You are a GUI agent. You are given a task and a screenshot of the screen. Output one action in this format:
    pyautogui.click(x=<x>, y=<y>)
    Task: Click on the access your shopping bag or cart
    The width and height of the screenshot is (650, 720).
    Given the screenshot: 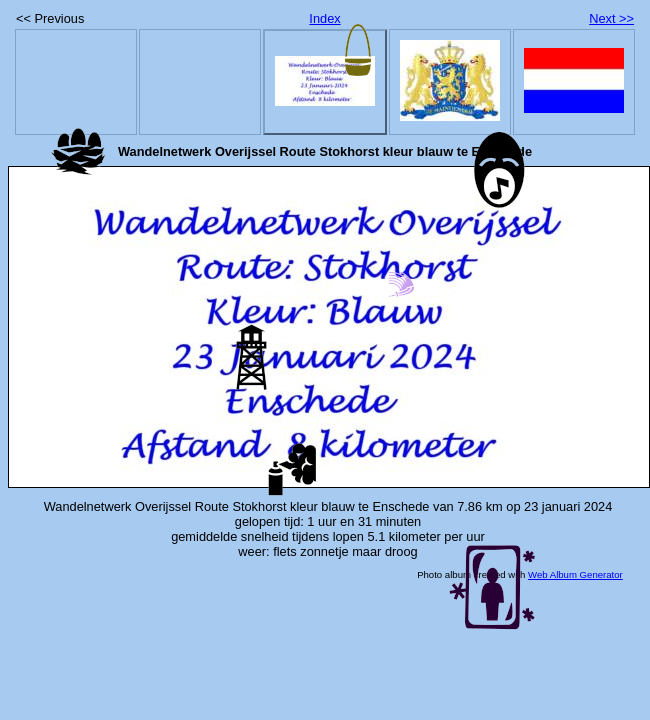 What is the action you would take?
    pyautogui.click(x=358, y=50)
    